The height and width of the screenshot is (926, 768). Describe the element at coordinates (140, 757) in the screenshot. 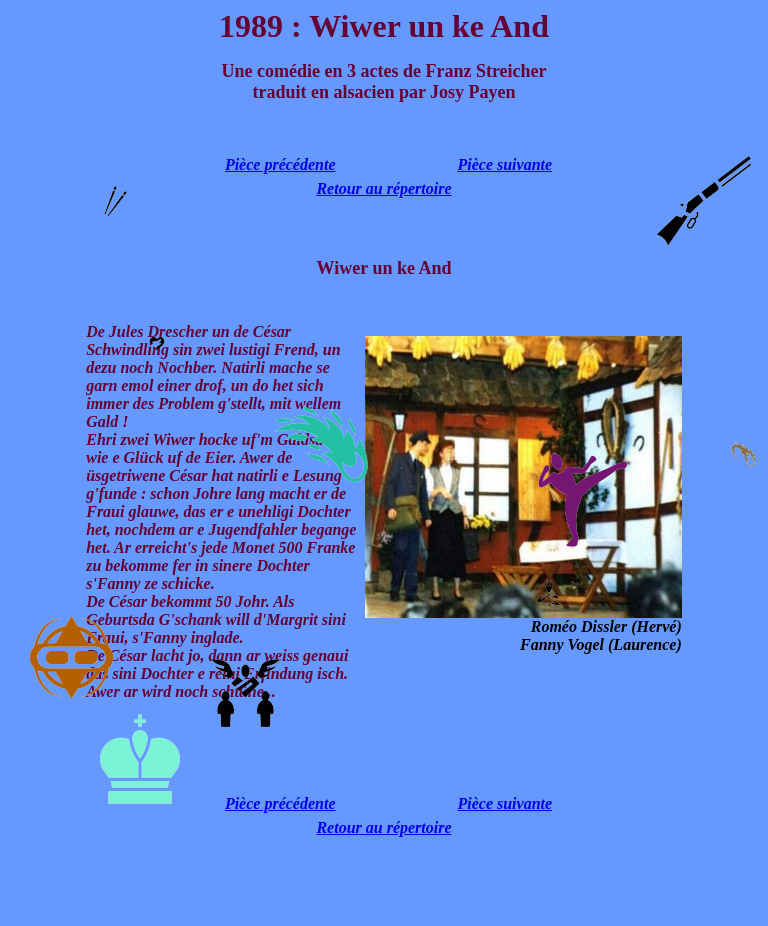

I see `select the king piece in a chess game` at that location.